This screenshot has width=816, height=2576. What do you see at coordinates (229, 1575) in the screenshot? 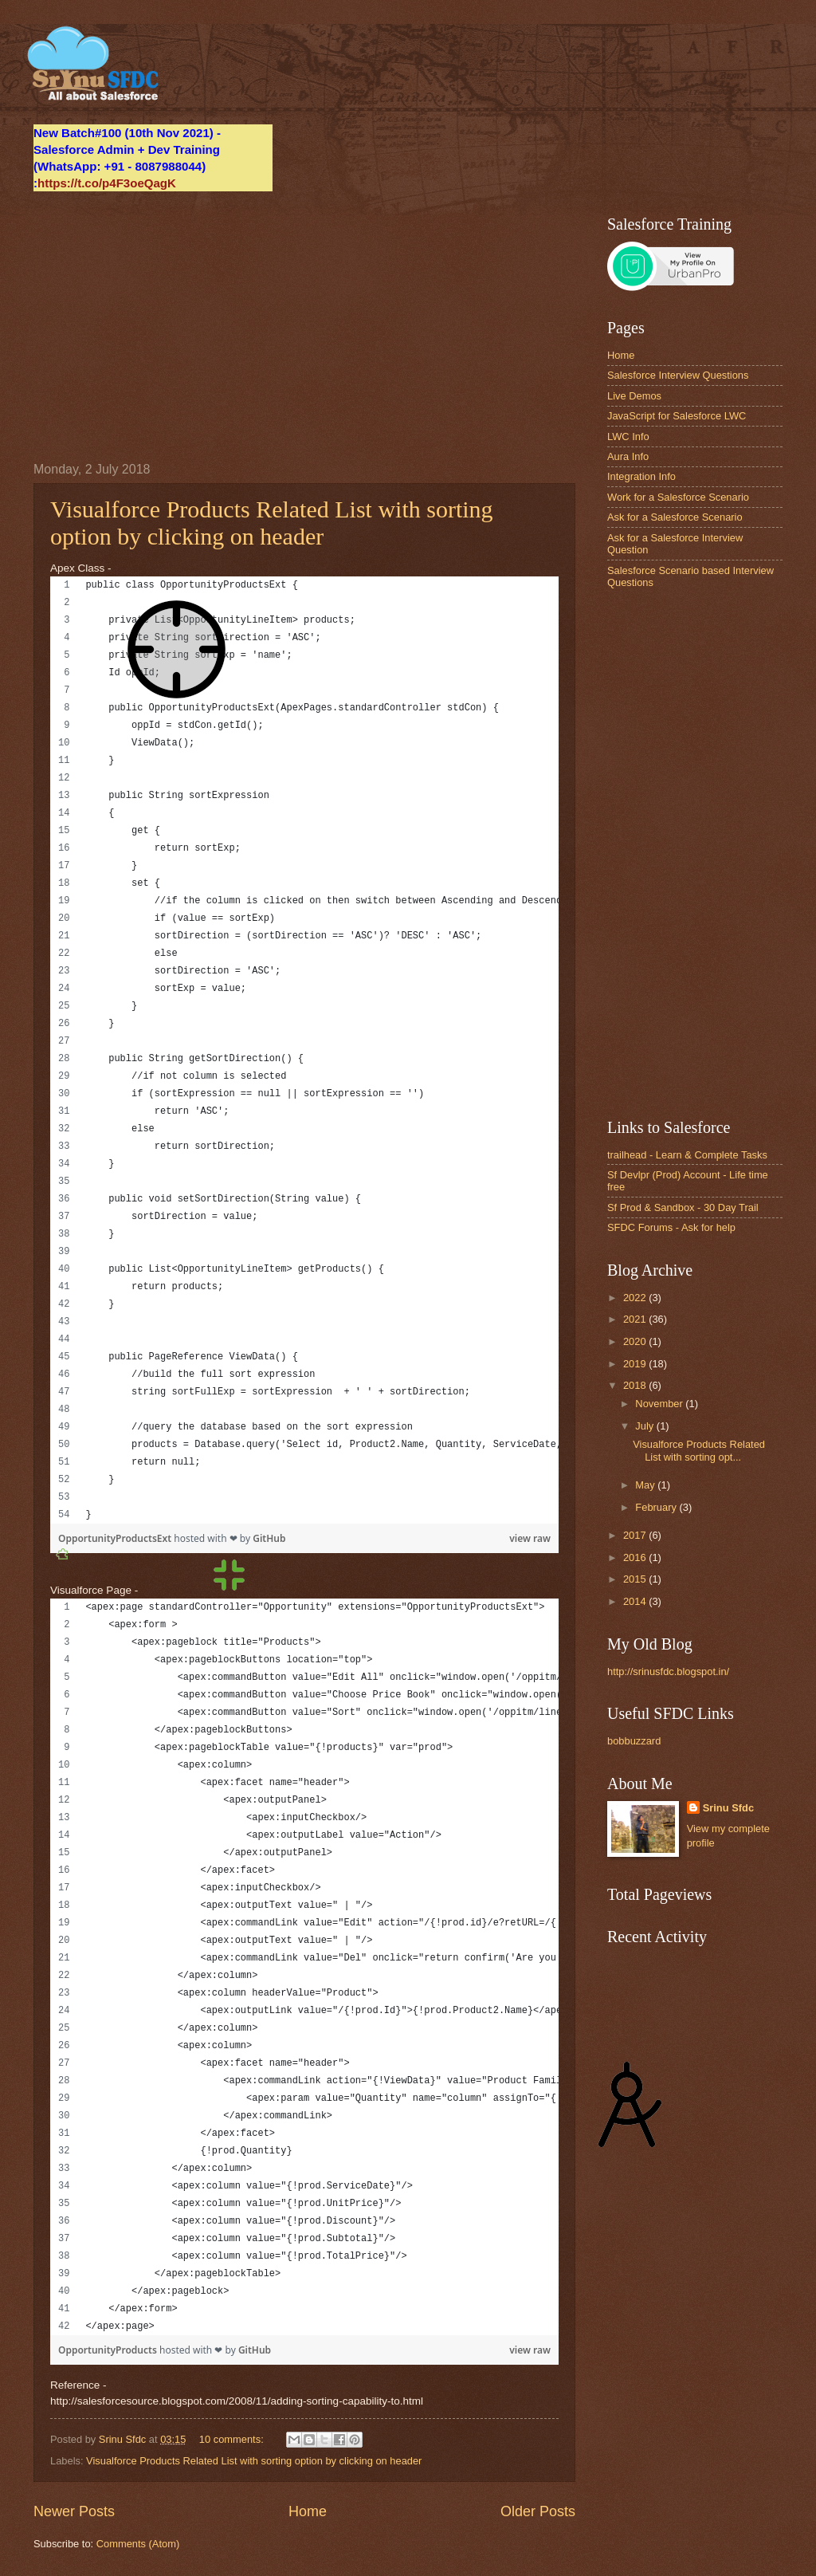
I see `exit fullscreen mode` at bounding box center [229, 1575].